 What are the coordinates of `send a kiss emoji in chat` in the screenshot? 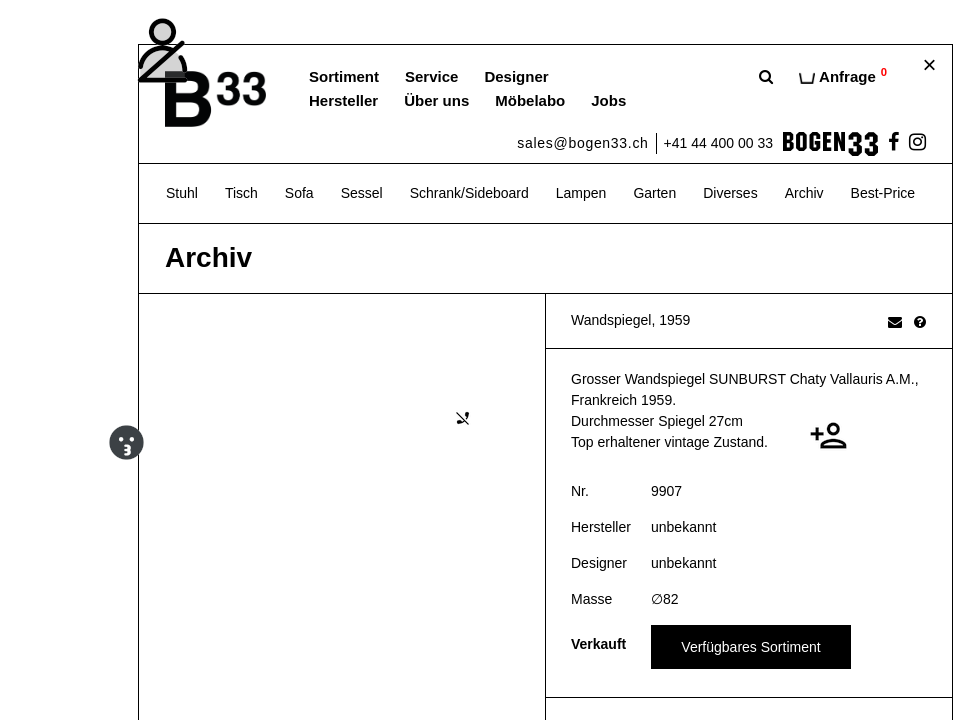 It's located at (126, 442).